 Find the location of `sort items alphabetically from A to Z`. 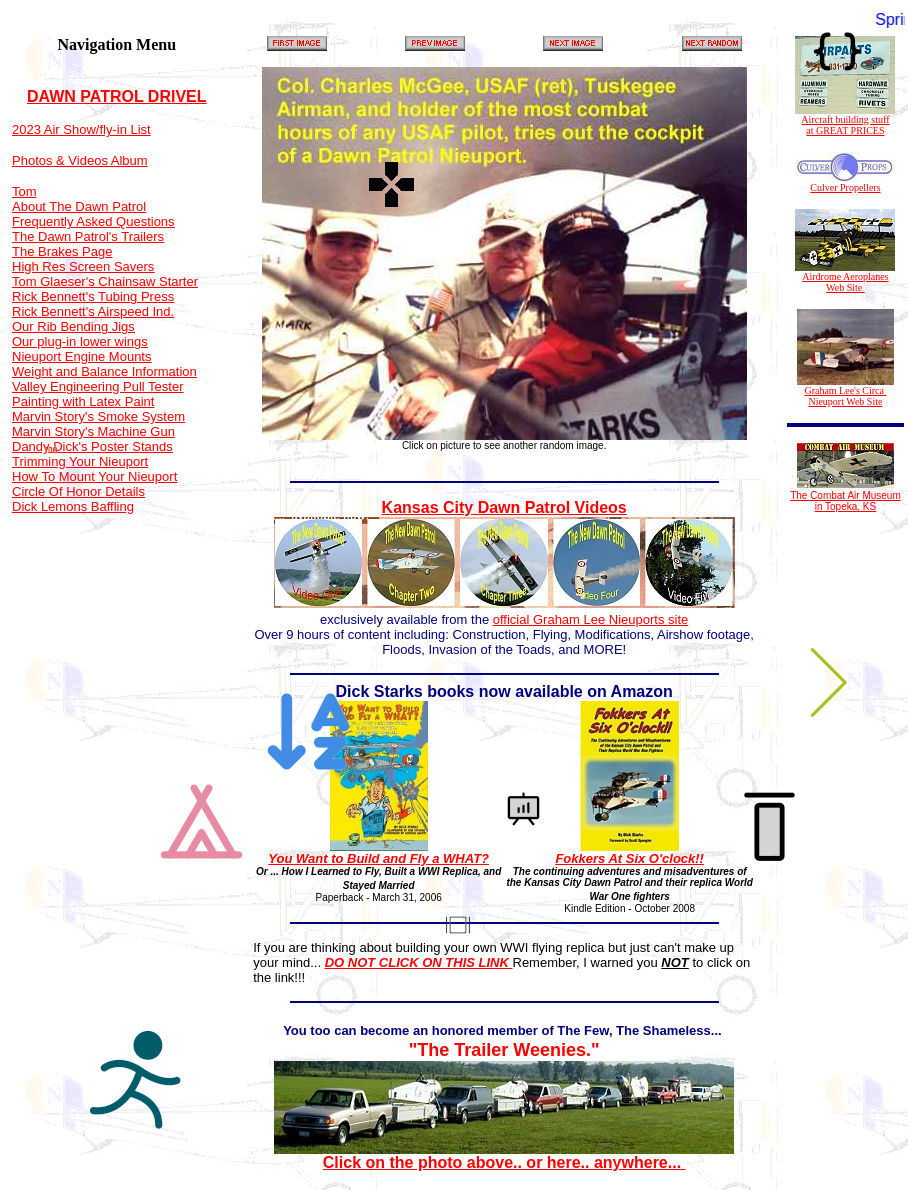

sort items alphabetically from A to Z is located at coordinates (308, 731).